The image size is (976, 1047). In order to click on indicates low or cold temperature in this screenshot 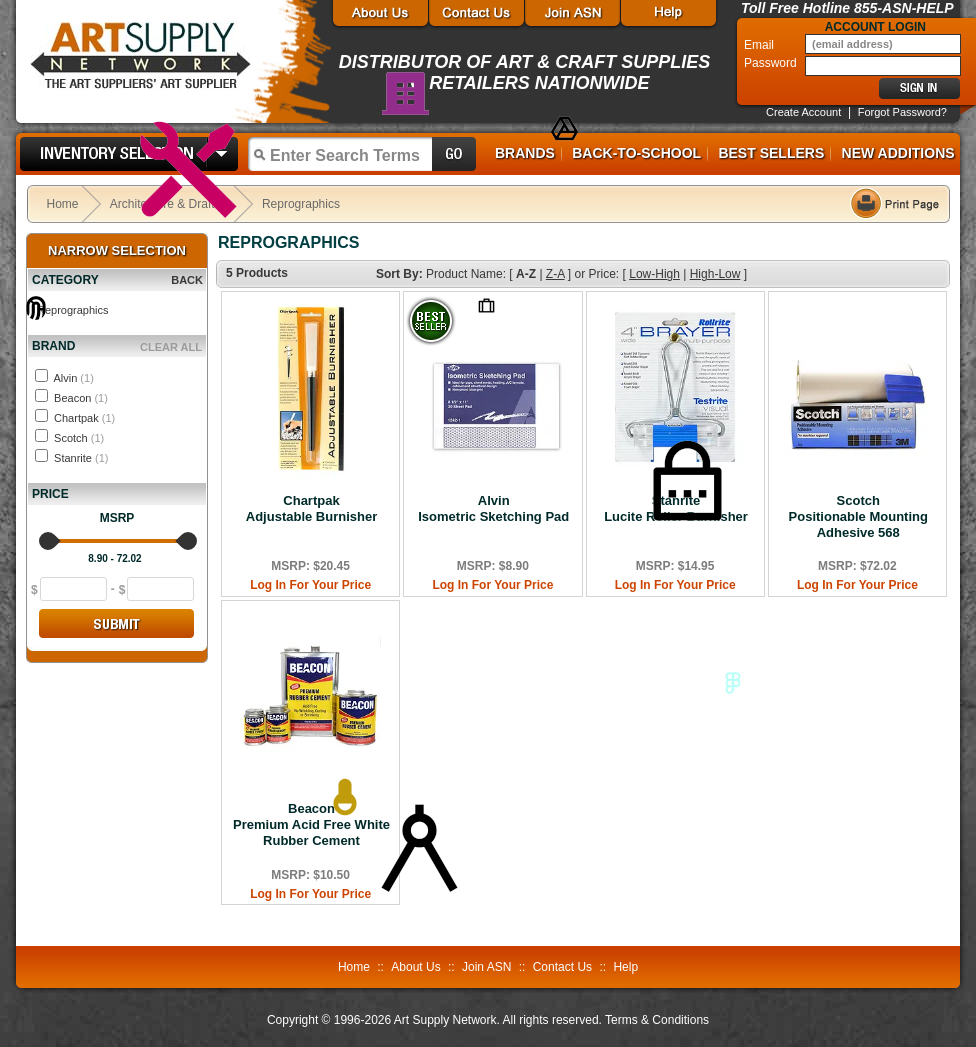, I will do `click(345, 797)`.